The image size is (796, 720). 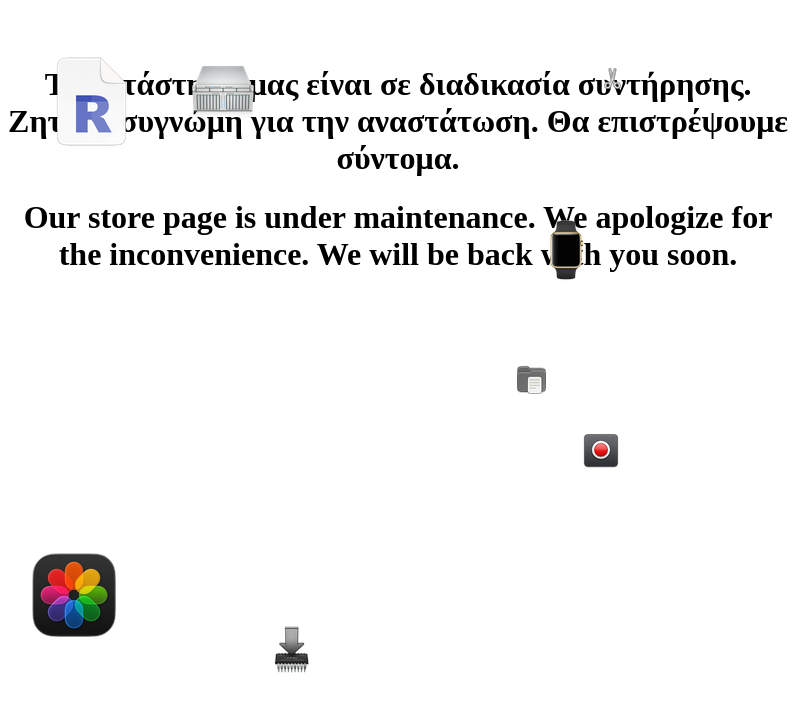 What do you see at coordinates (291, 649) in the screenshot?
I see `update firmware on connected accessories` at bounding box center [291, 649].